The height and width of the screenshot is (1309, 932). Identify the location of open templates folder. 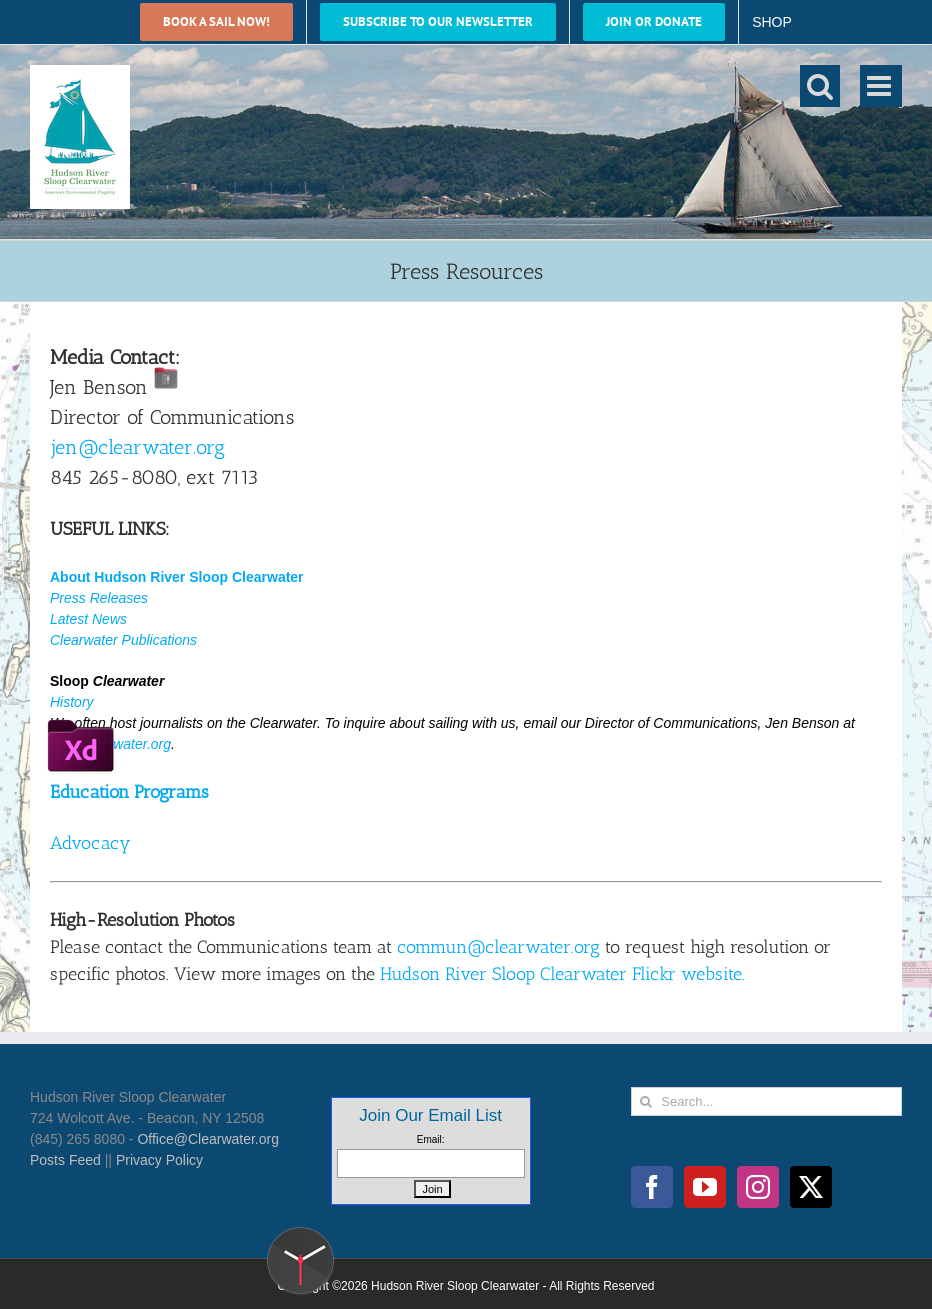
(166, 378).